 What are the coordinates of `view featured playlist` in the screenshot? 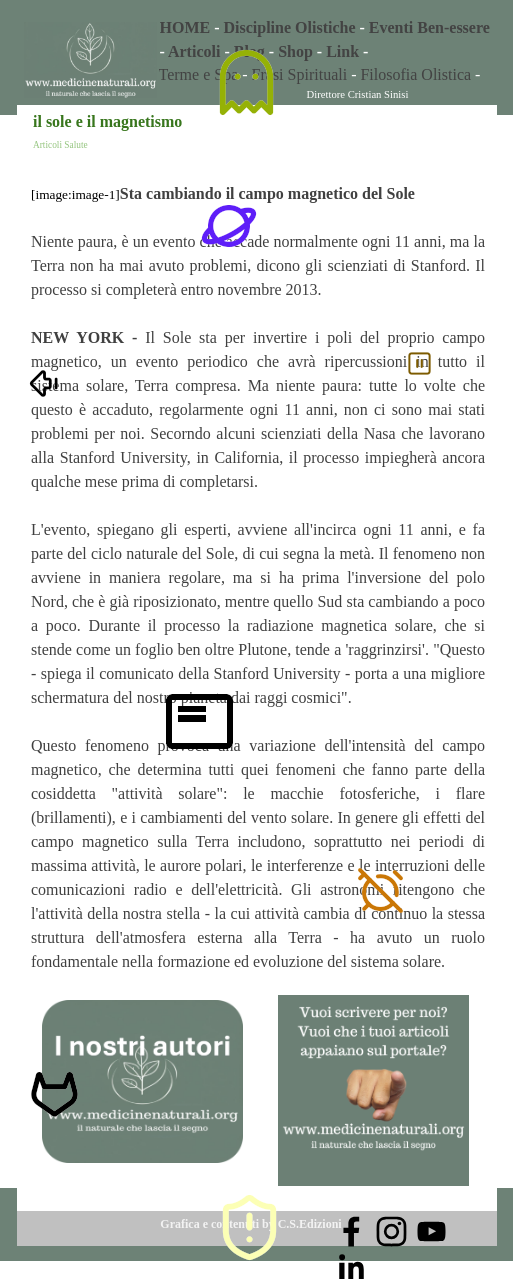 It's located at (199, 721).